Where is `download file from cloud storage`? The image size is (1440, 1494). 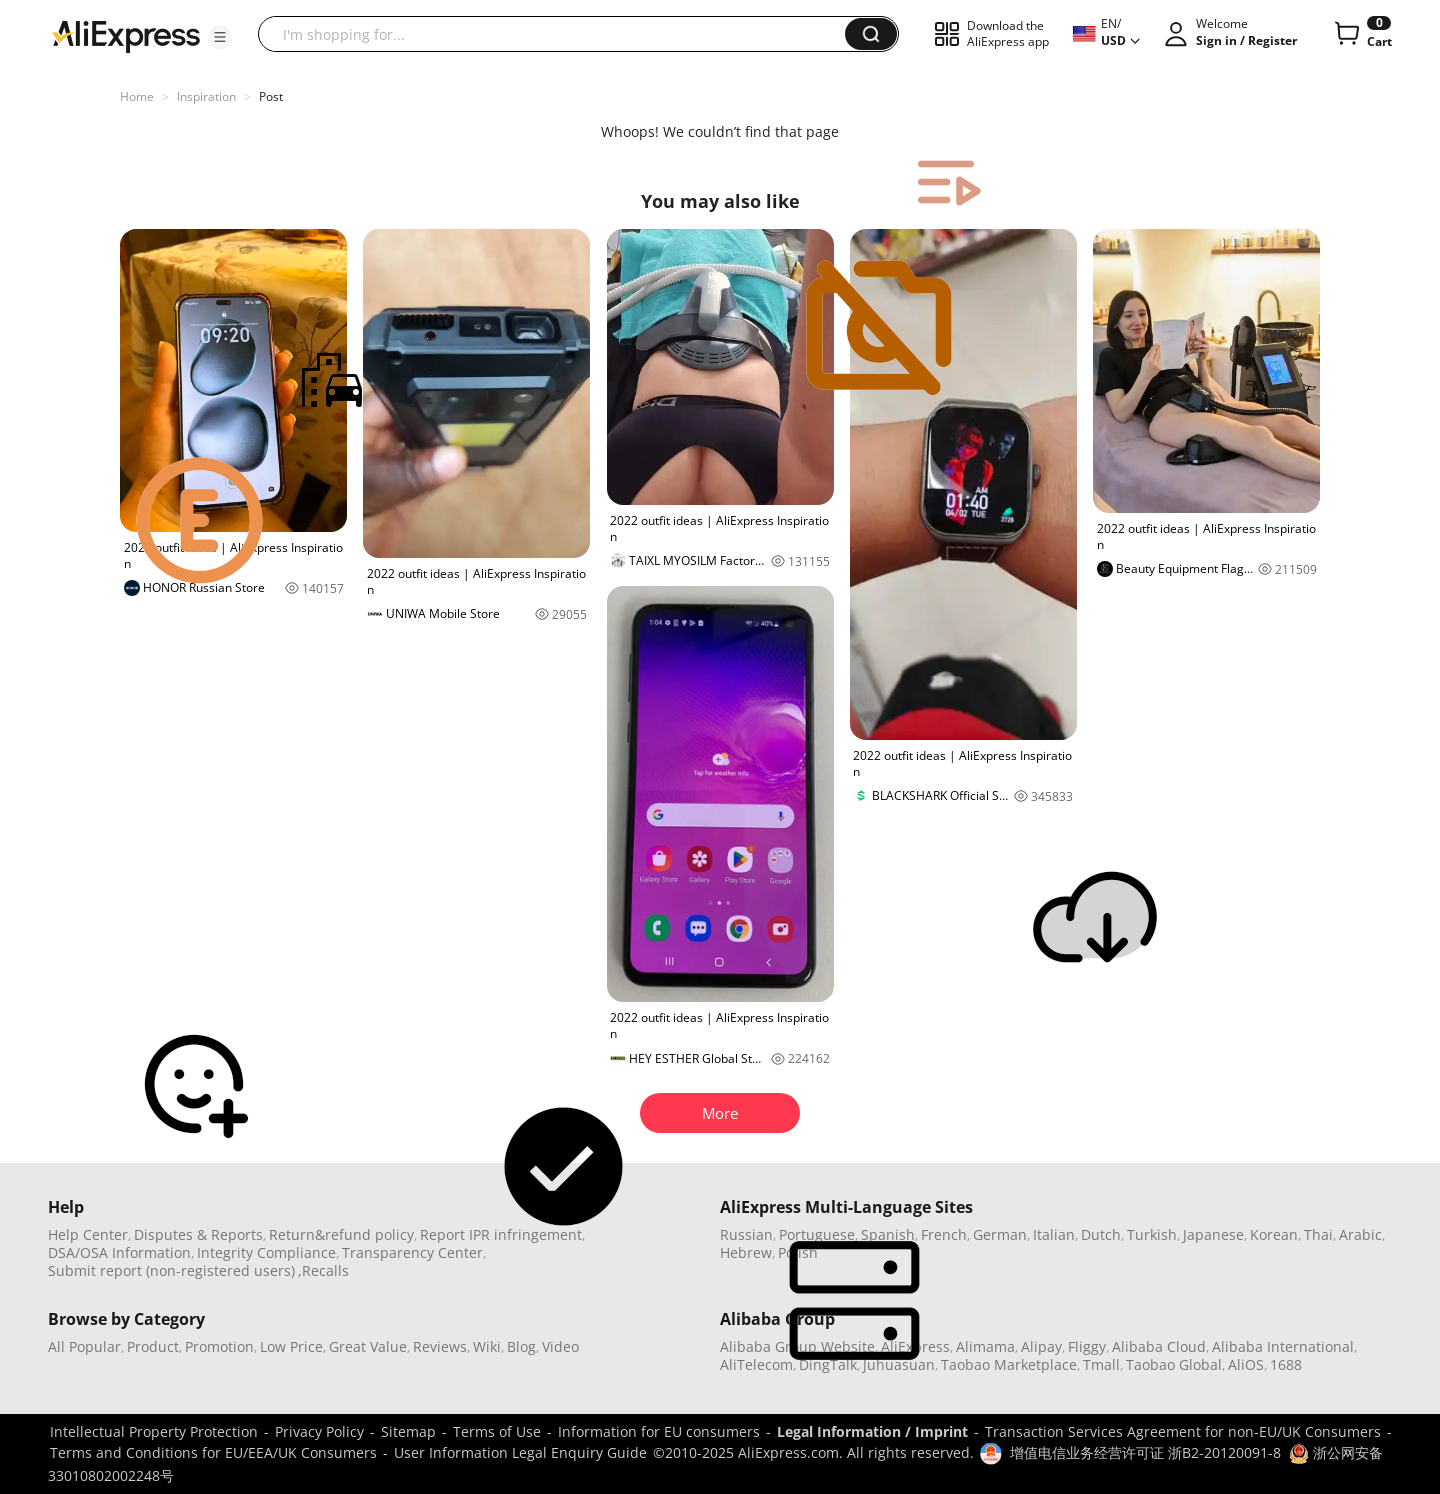
download file from cloud storage is located at coordinates (1095, 917).